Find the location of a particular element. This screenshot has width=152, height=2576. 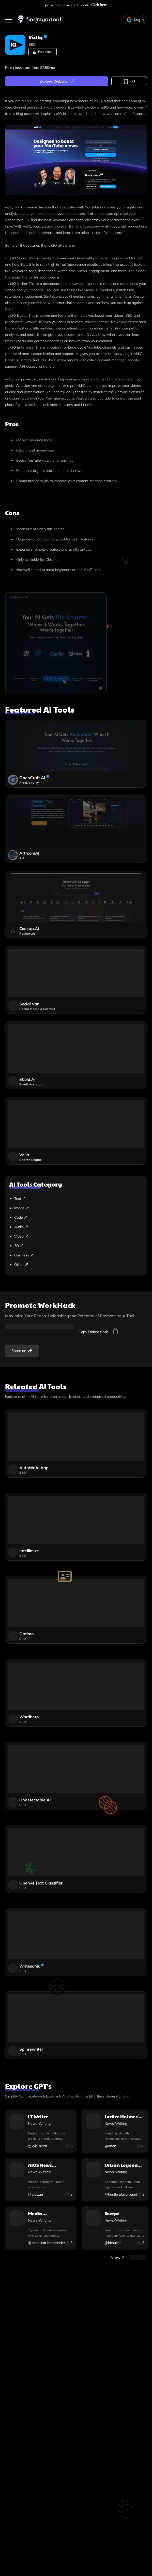

access audio or sound settings is located at coordinates (125, 2509).